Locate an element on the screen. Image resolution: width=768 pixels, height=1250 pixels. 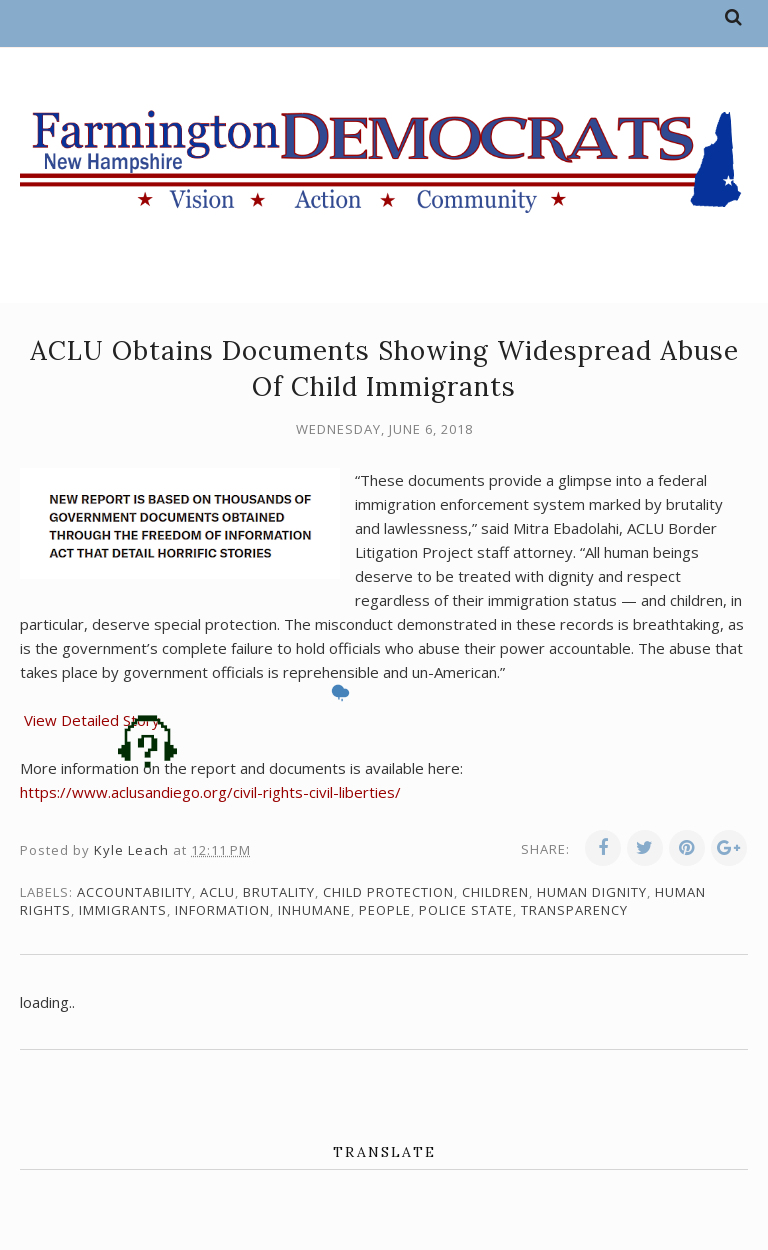
open the 1001tracklists app or website is located at coordinates (147, 741).